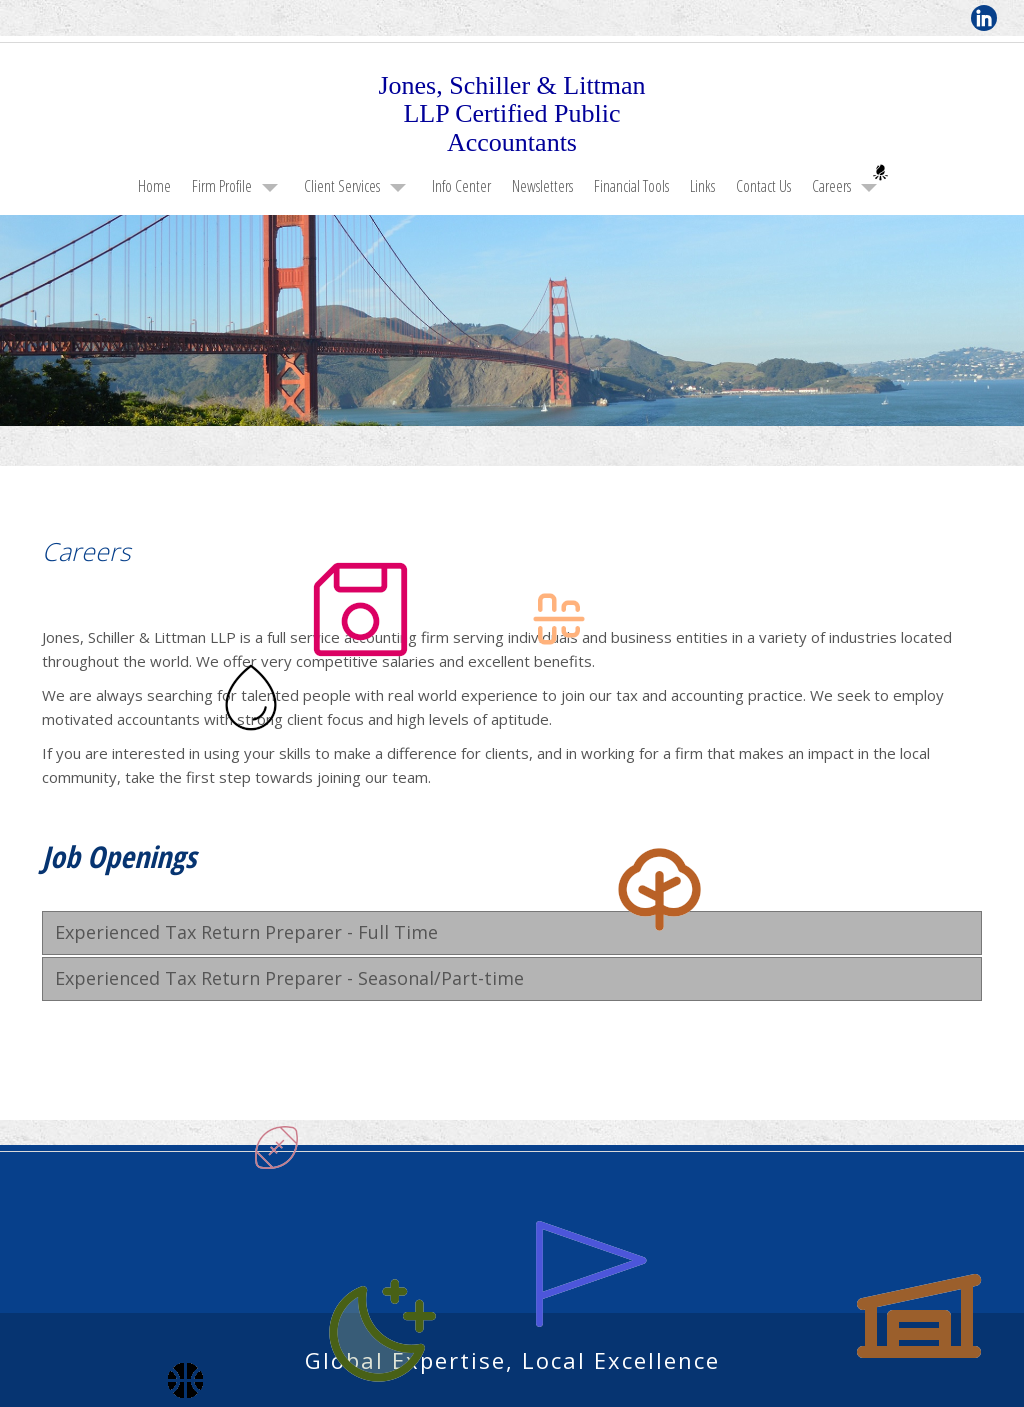  Describe the element at coordinates (559, 619) in the screenshot. I see `align selected objects to horizontal center` at that location.